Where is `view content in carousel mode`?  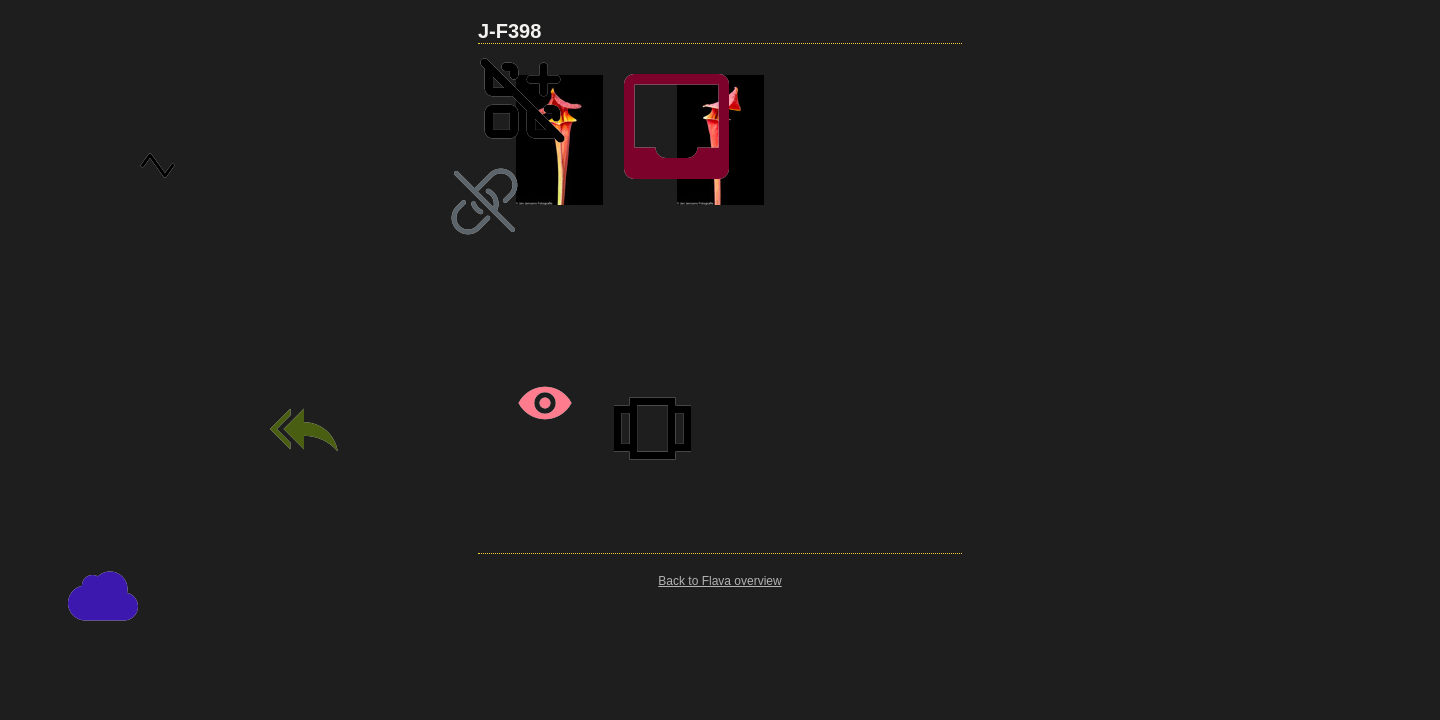 view content in carousel mode is located at coordinates (652, 428).